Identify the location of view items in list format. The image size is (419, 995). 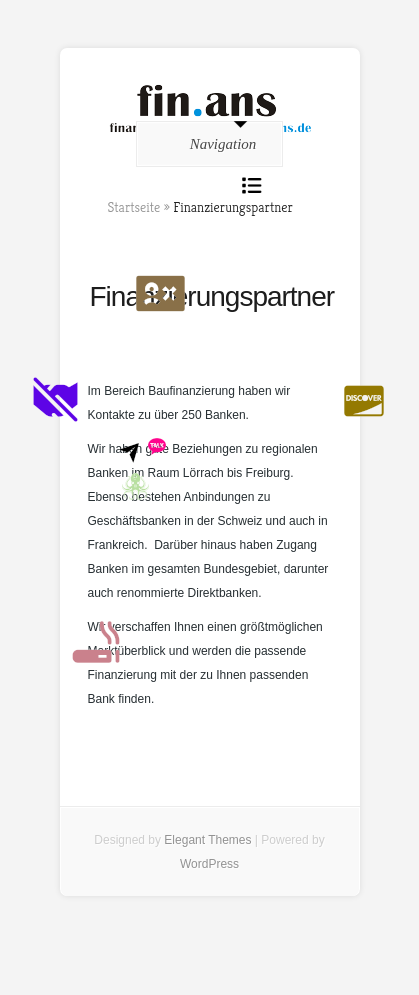
(251, 185).